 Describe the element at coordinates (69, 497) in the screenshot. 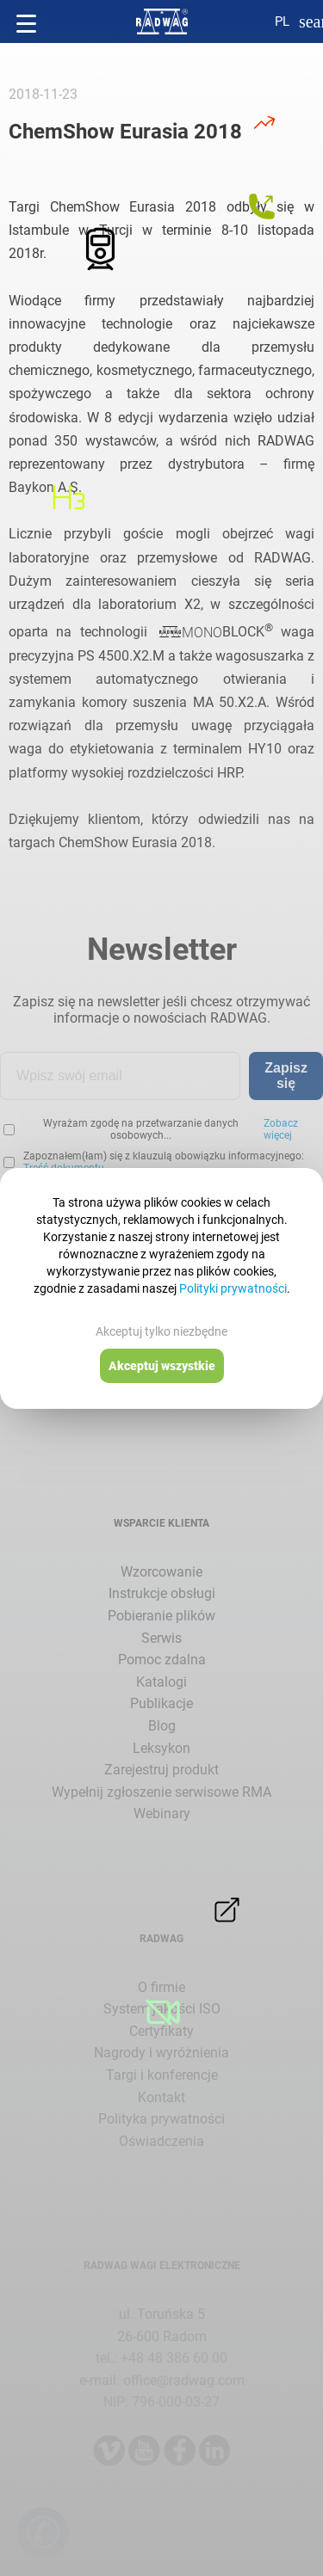

I see `format text as heading level 3` at that location.